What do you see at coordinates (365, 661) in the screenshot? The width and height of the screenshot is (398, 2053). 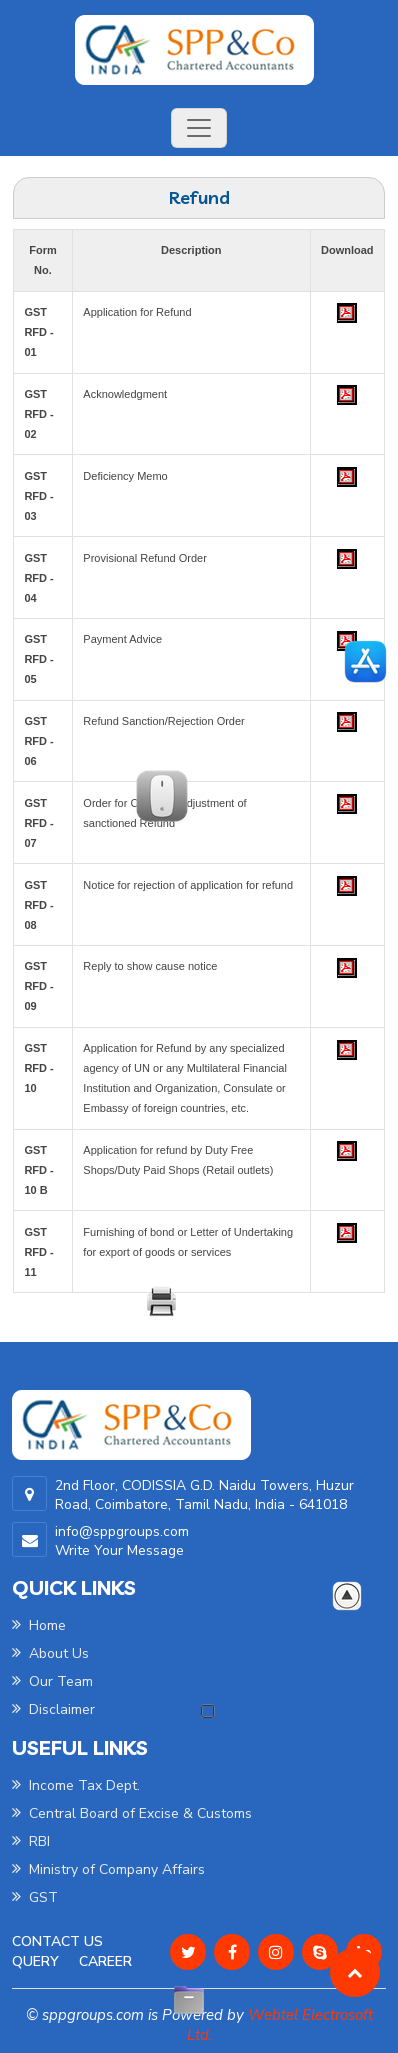 I see `open the App Store to browse and download apps` at bounding box center [365, 661].